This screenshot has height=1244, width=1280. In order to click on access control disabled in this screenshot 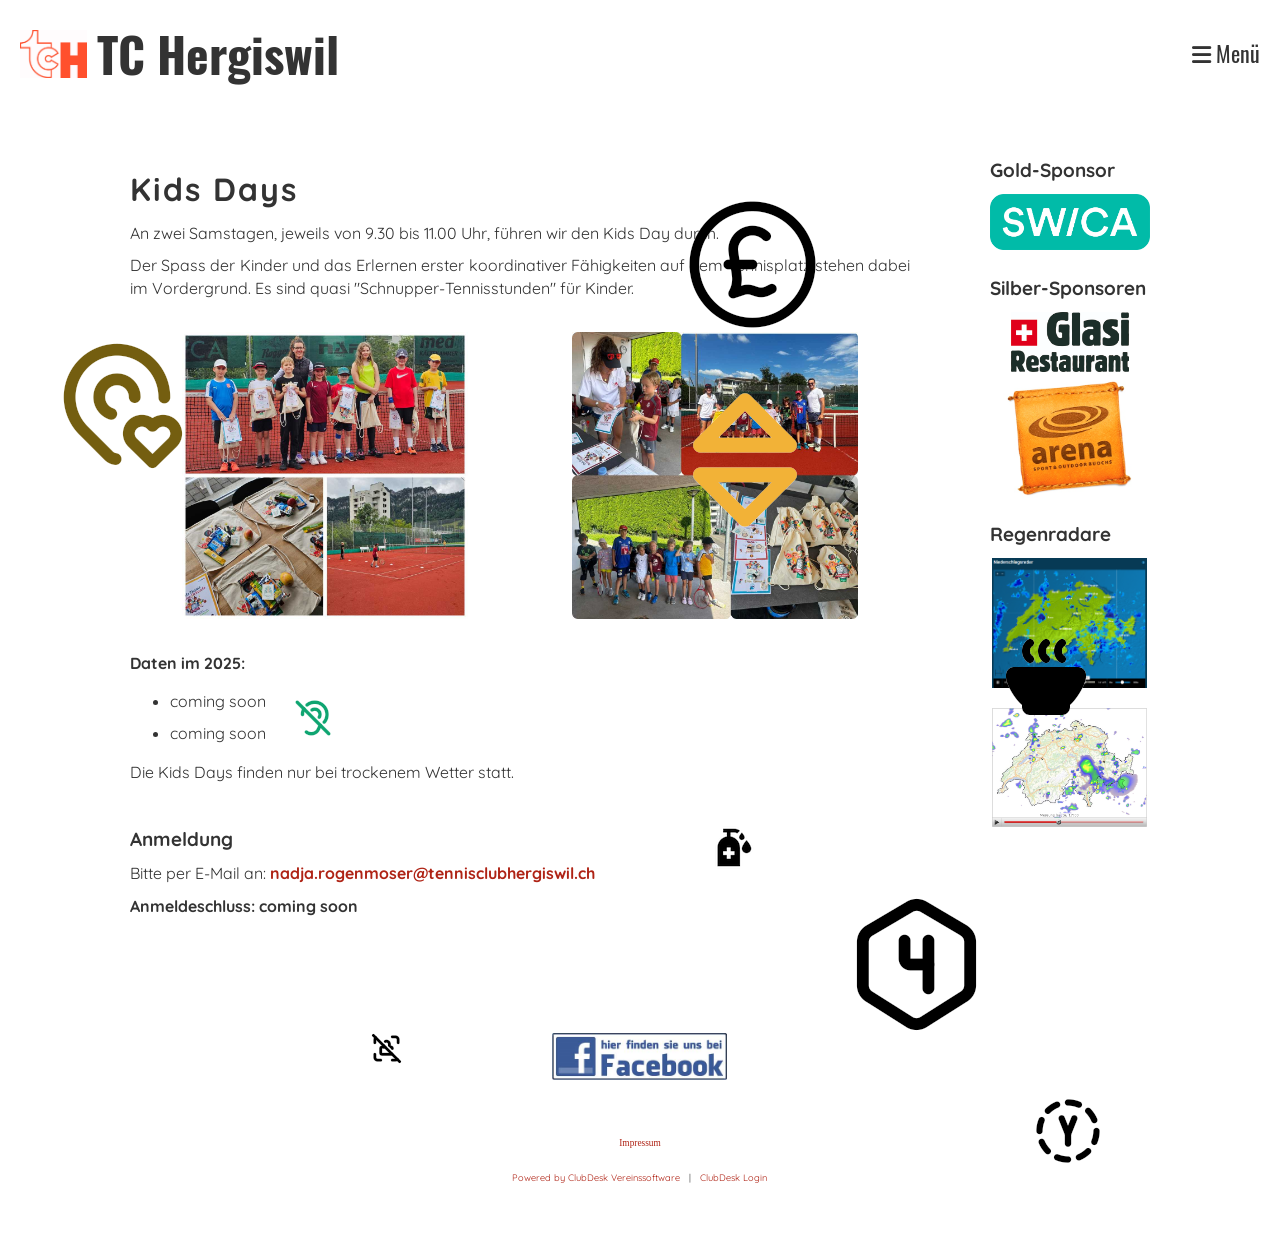, I will do `click(386, 1048)`.